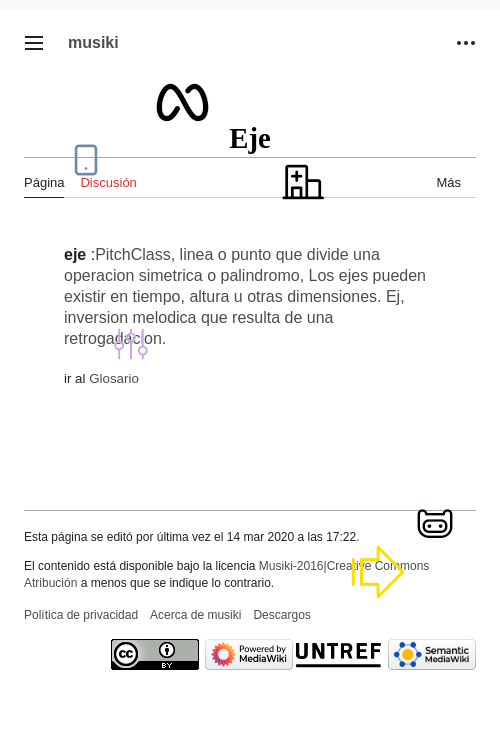 The image size is (500, 730). I want to click on finn the human character icon from adventure time, so click(435, 523).